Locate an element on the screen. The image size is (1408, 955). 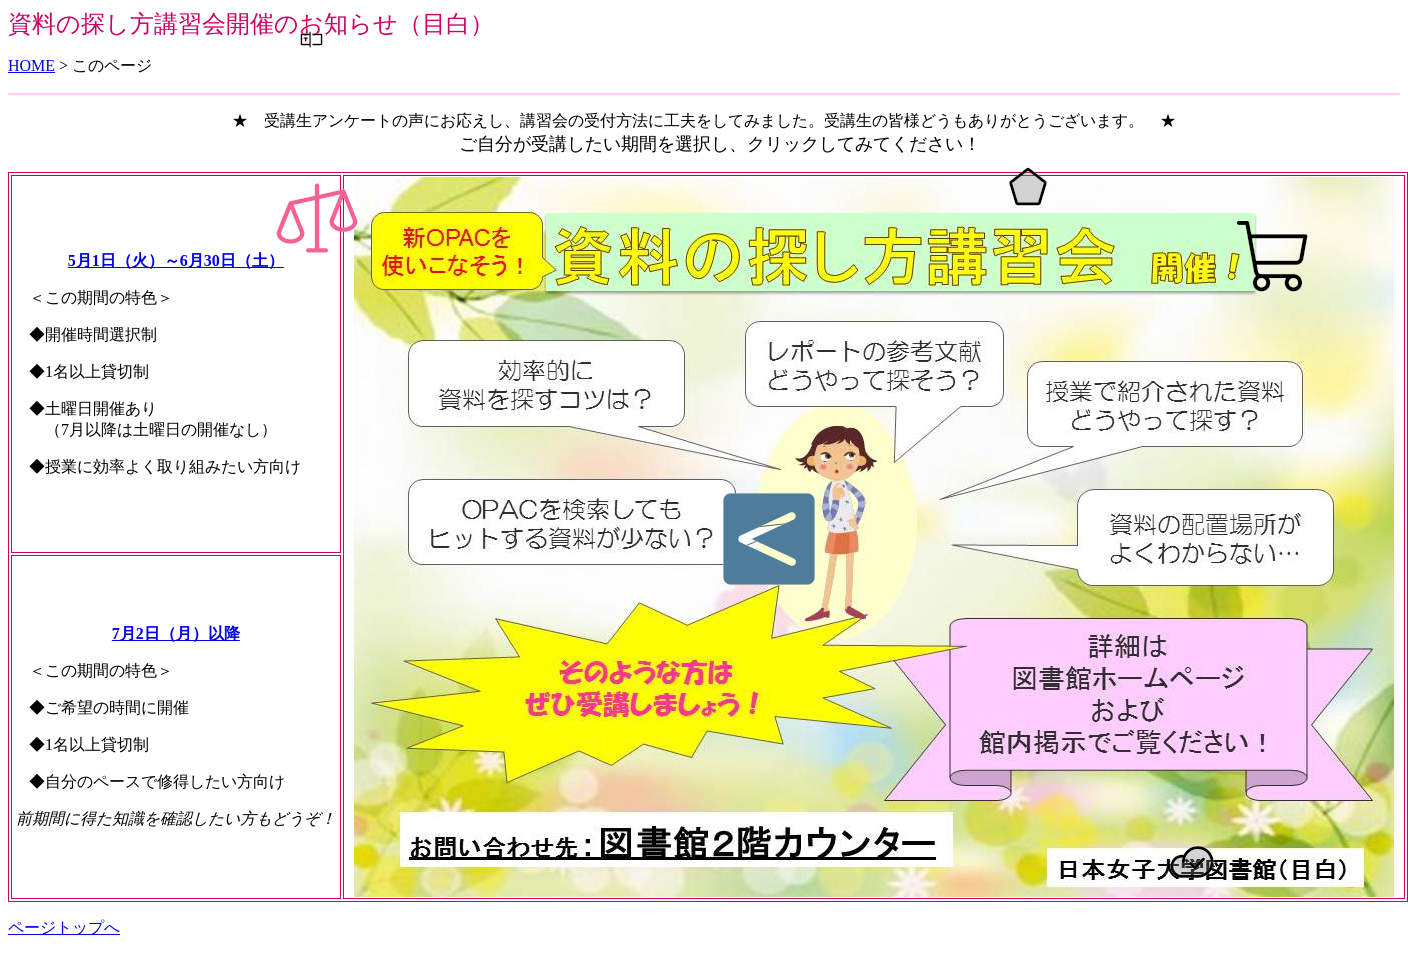
a pentagon shape indicator is located at coordinates (1028, 188).